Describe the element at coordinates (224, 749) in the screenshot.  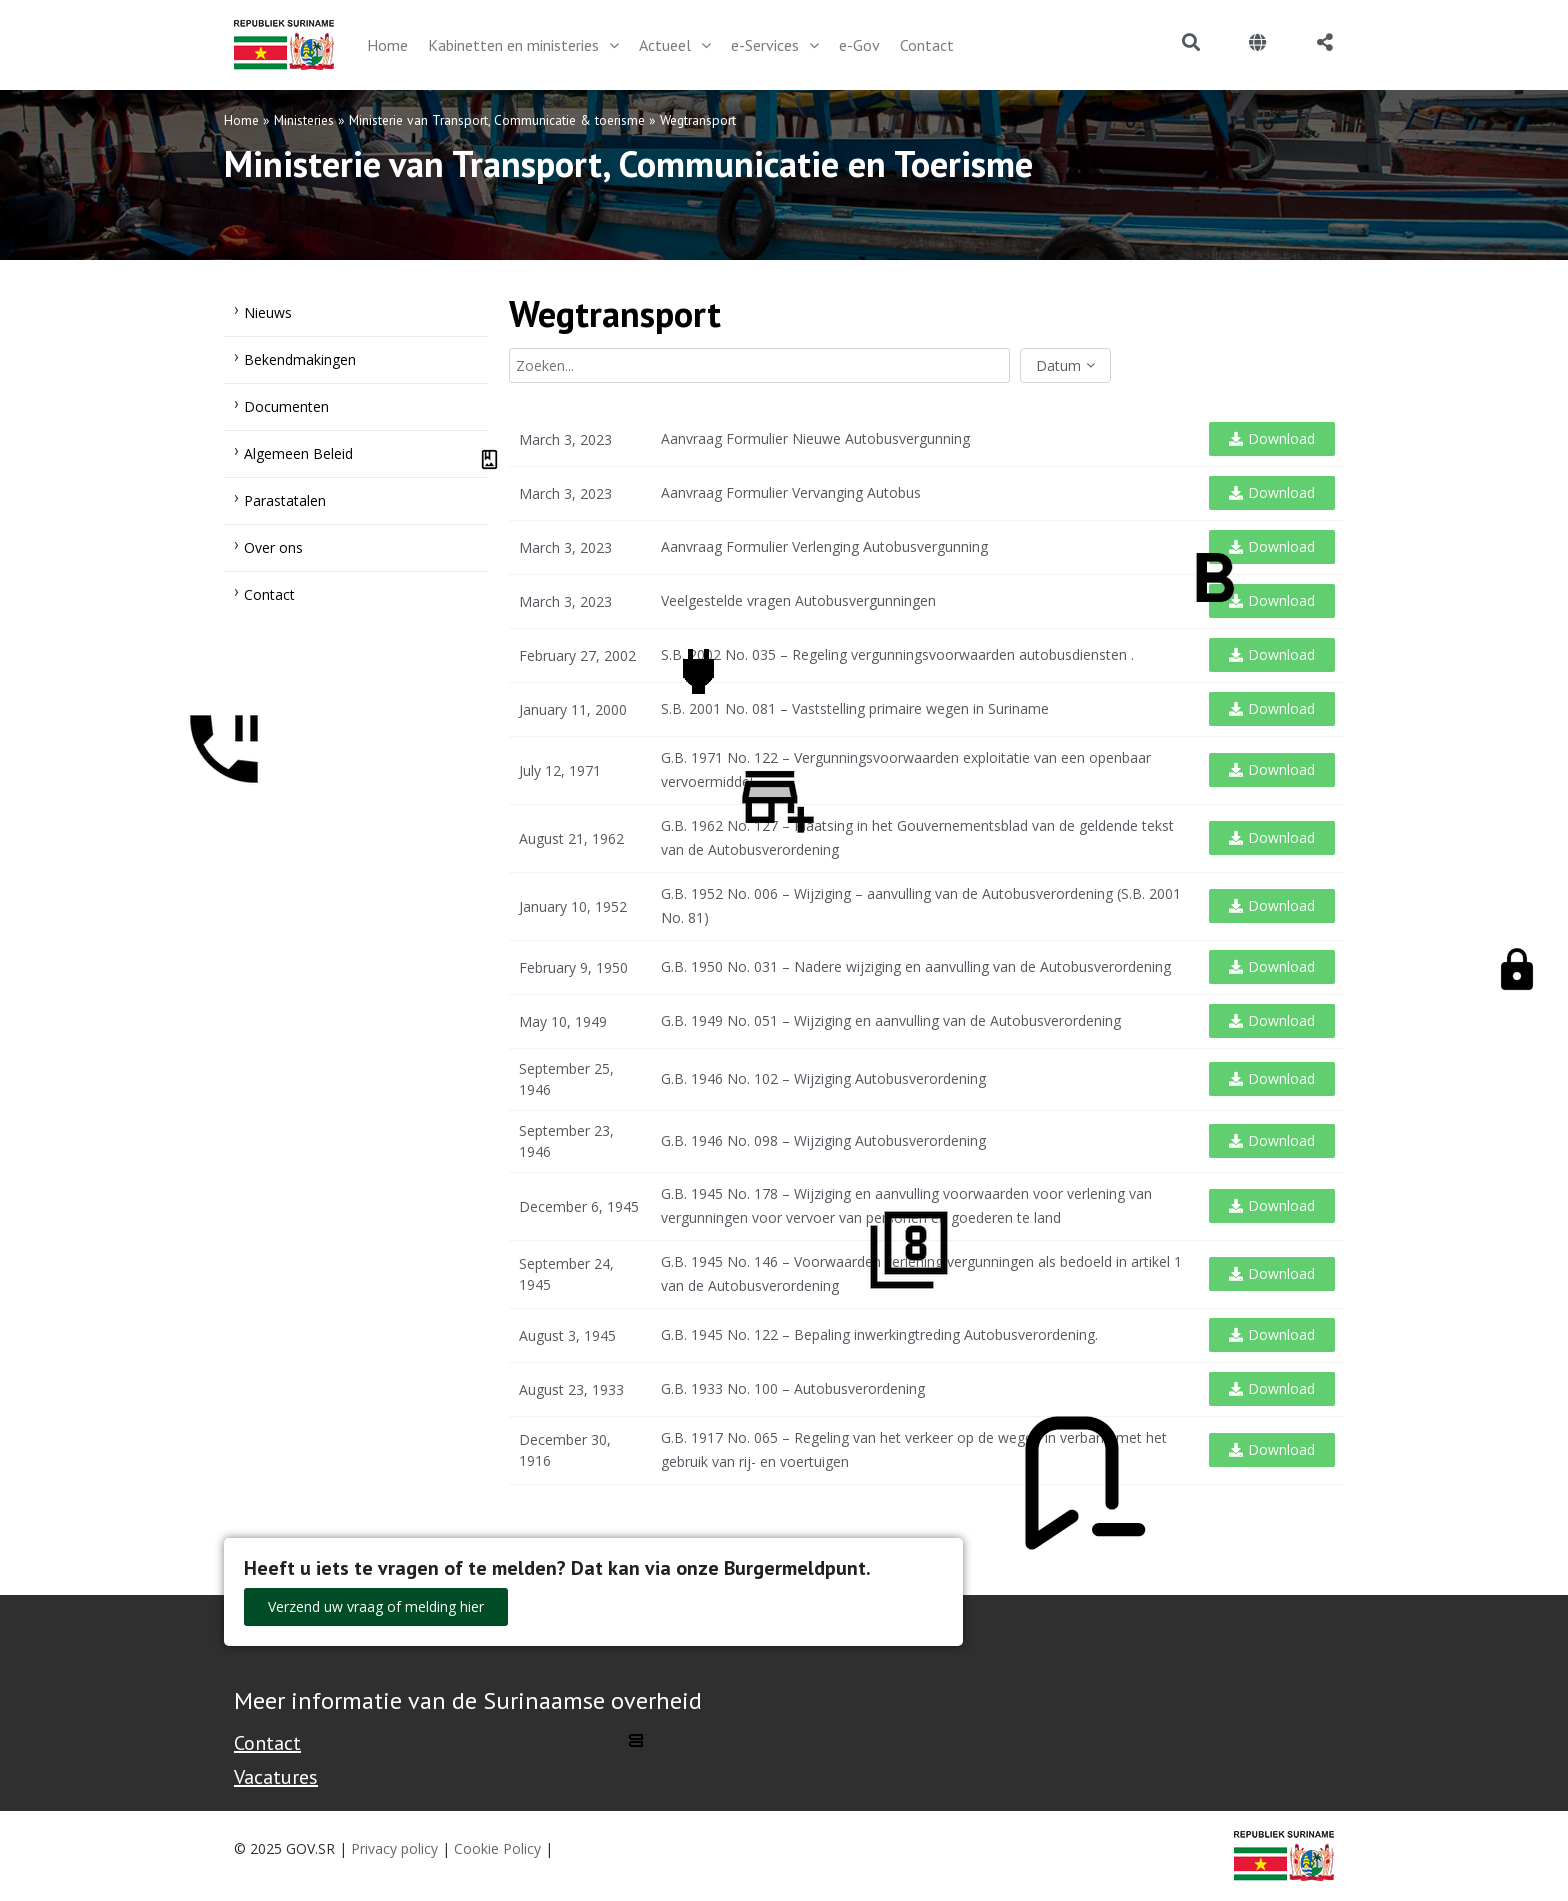
I see `call on hold` at that location.